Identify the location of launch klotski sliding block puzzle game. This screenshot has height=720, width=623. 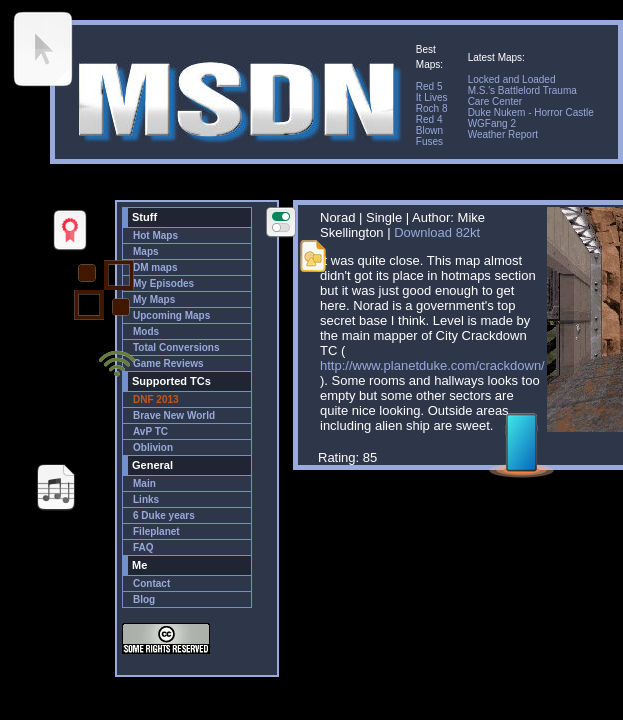
(104, 290).